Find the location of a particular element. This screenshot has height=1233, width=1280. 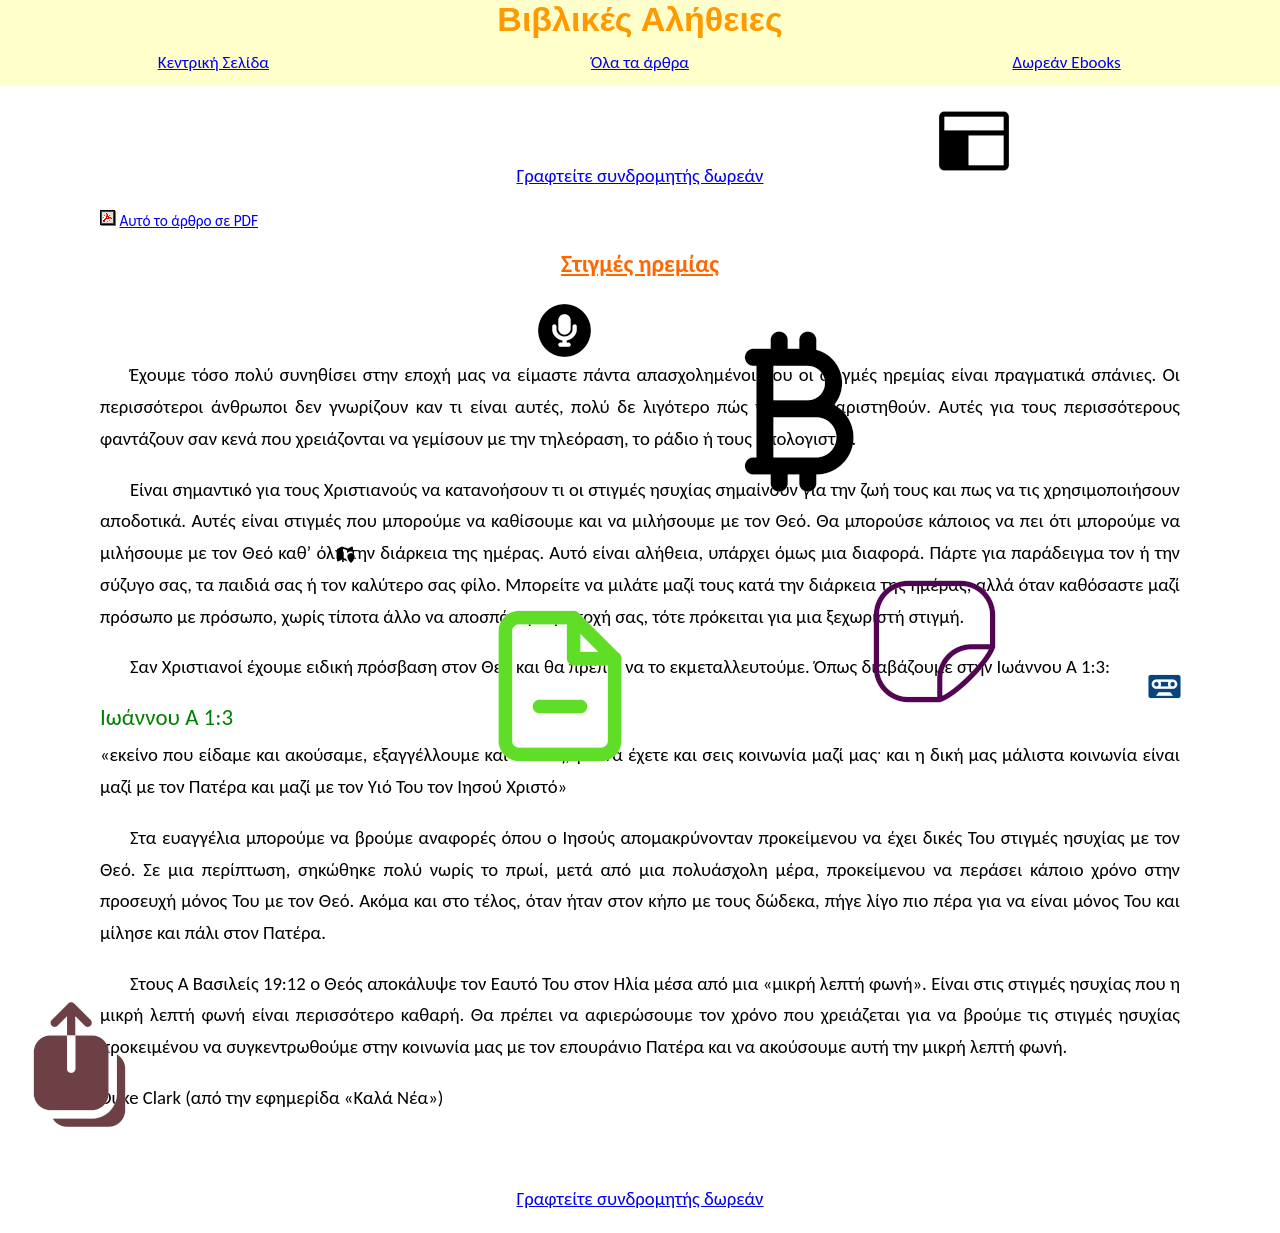

view bitcoin balance or wallet is located at coordinates (793, 414).